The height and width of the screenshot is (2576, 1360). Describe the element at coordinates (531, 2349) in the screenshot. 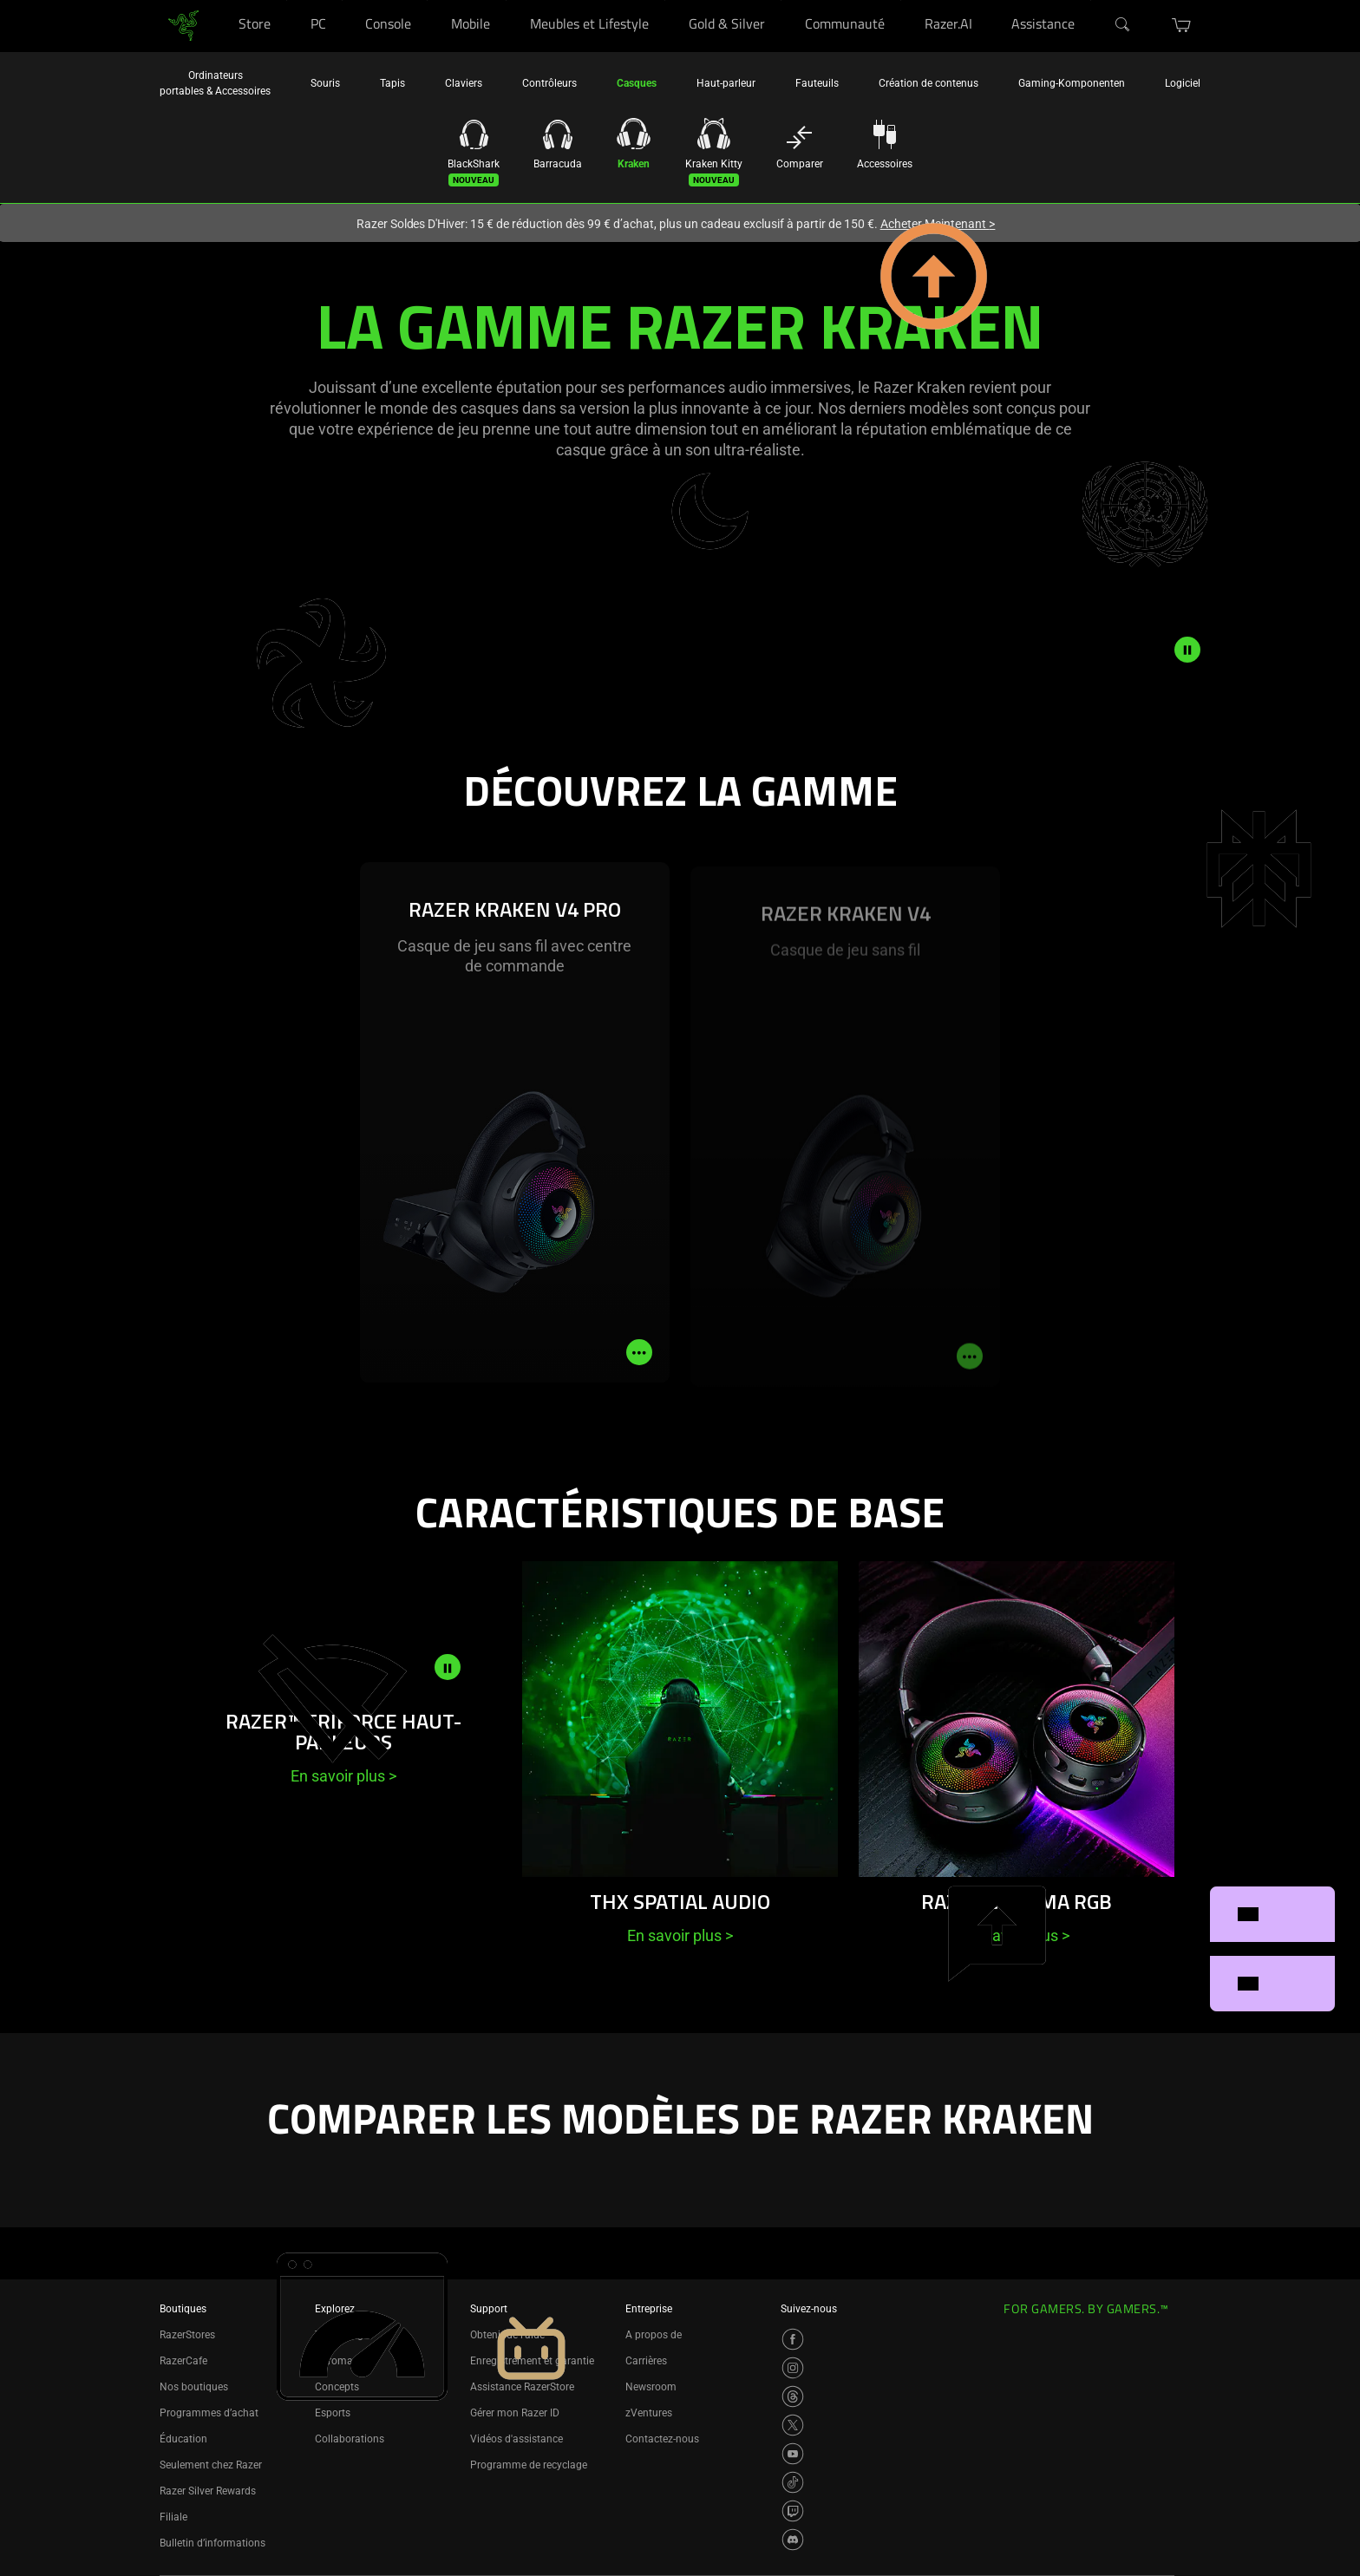

I see `open Bilibili app` at that location.